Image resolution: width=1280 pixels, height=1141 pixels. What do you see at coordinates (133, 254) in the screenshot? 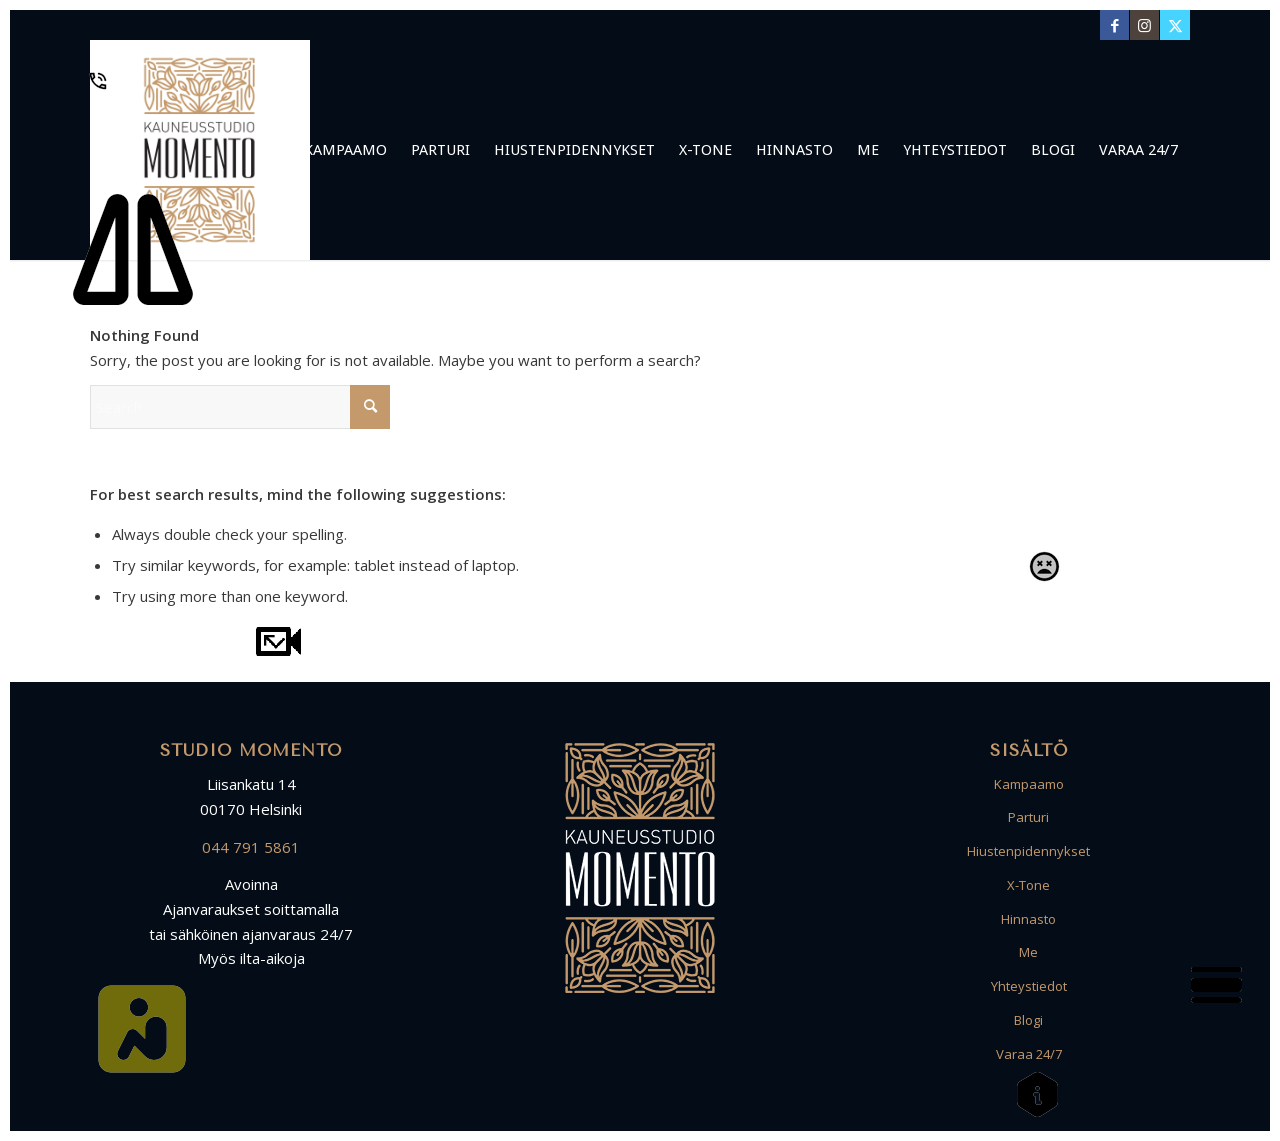
I see `flip image horizontally` at bounding box center [133, 254].